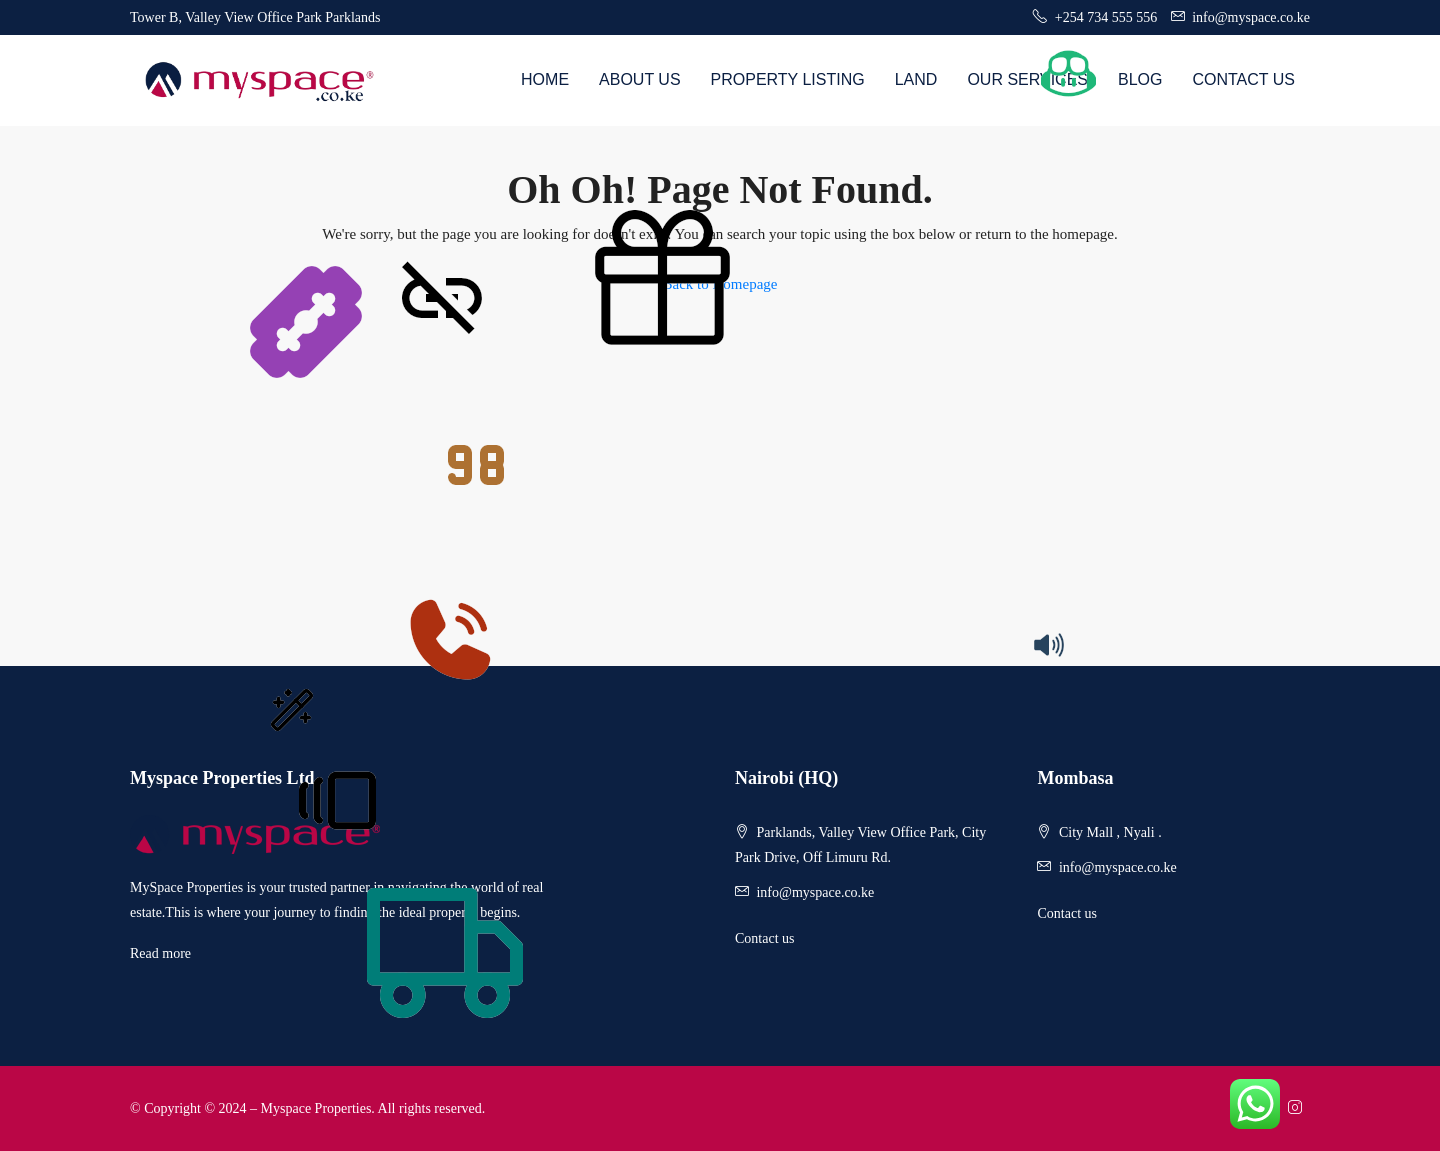 This screenshot has width=1440, height=1151. What do you see at coordinates (445, 953) in the screenshot?
I see `track your delivery status` at bounding box center [445, 953].